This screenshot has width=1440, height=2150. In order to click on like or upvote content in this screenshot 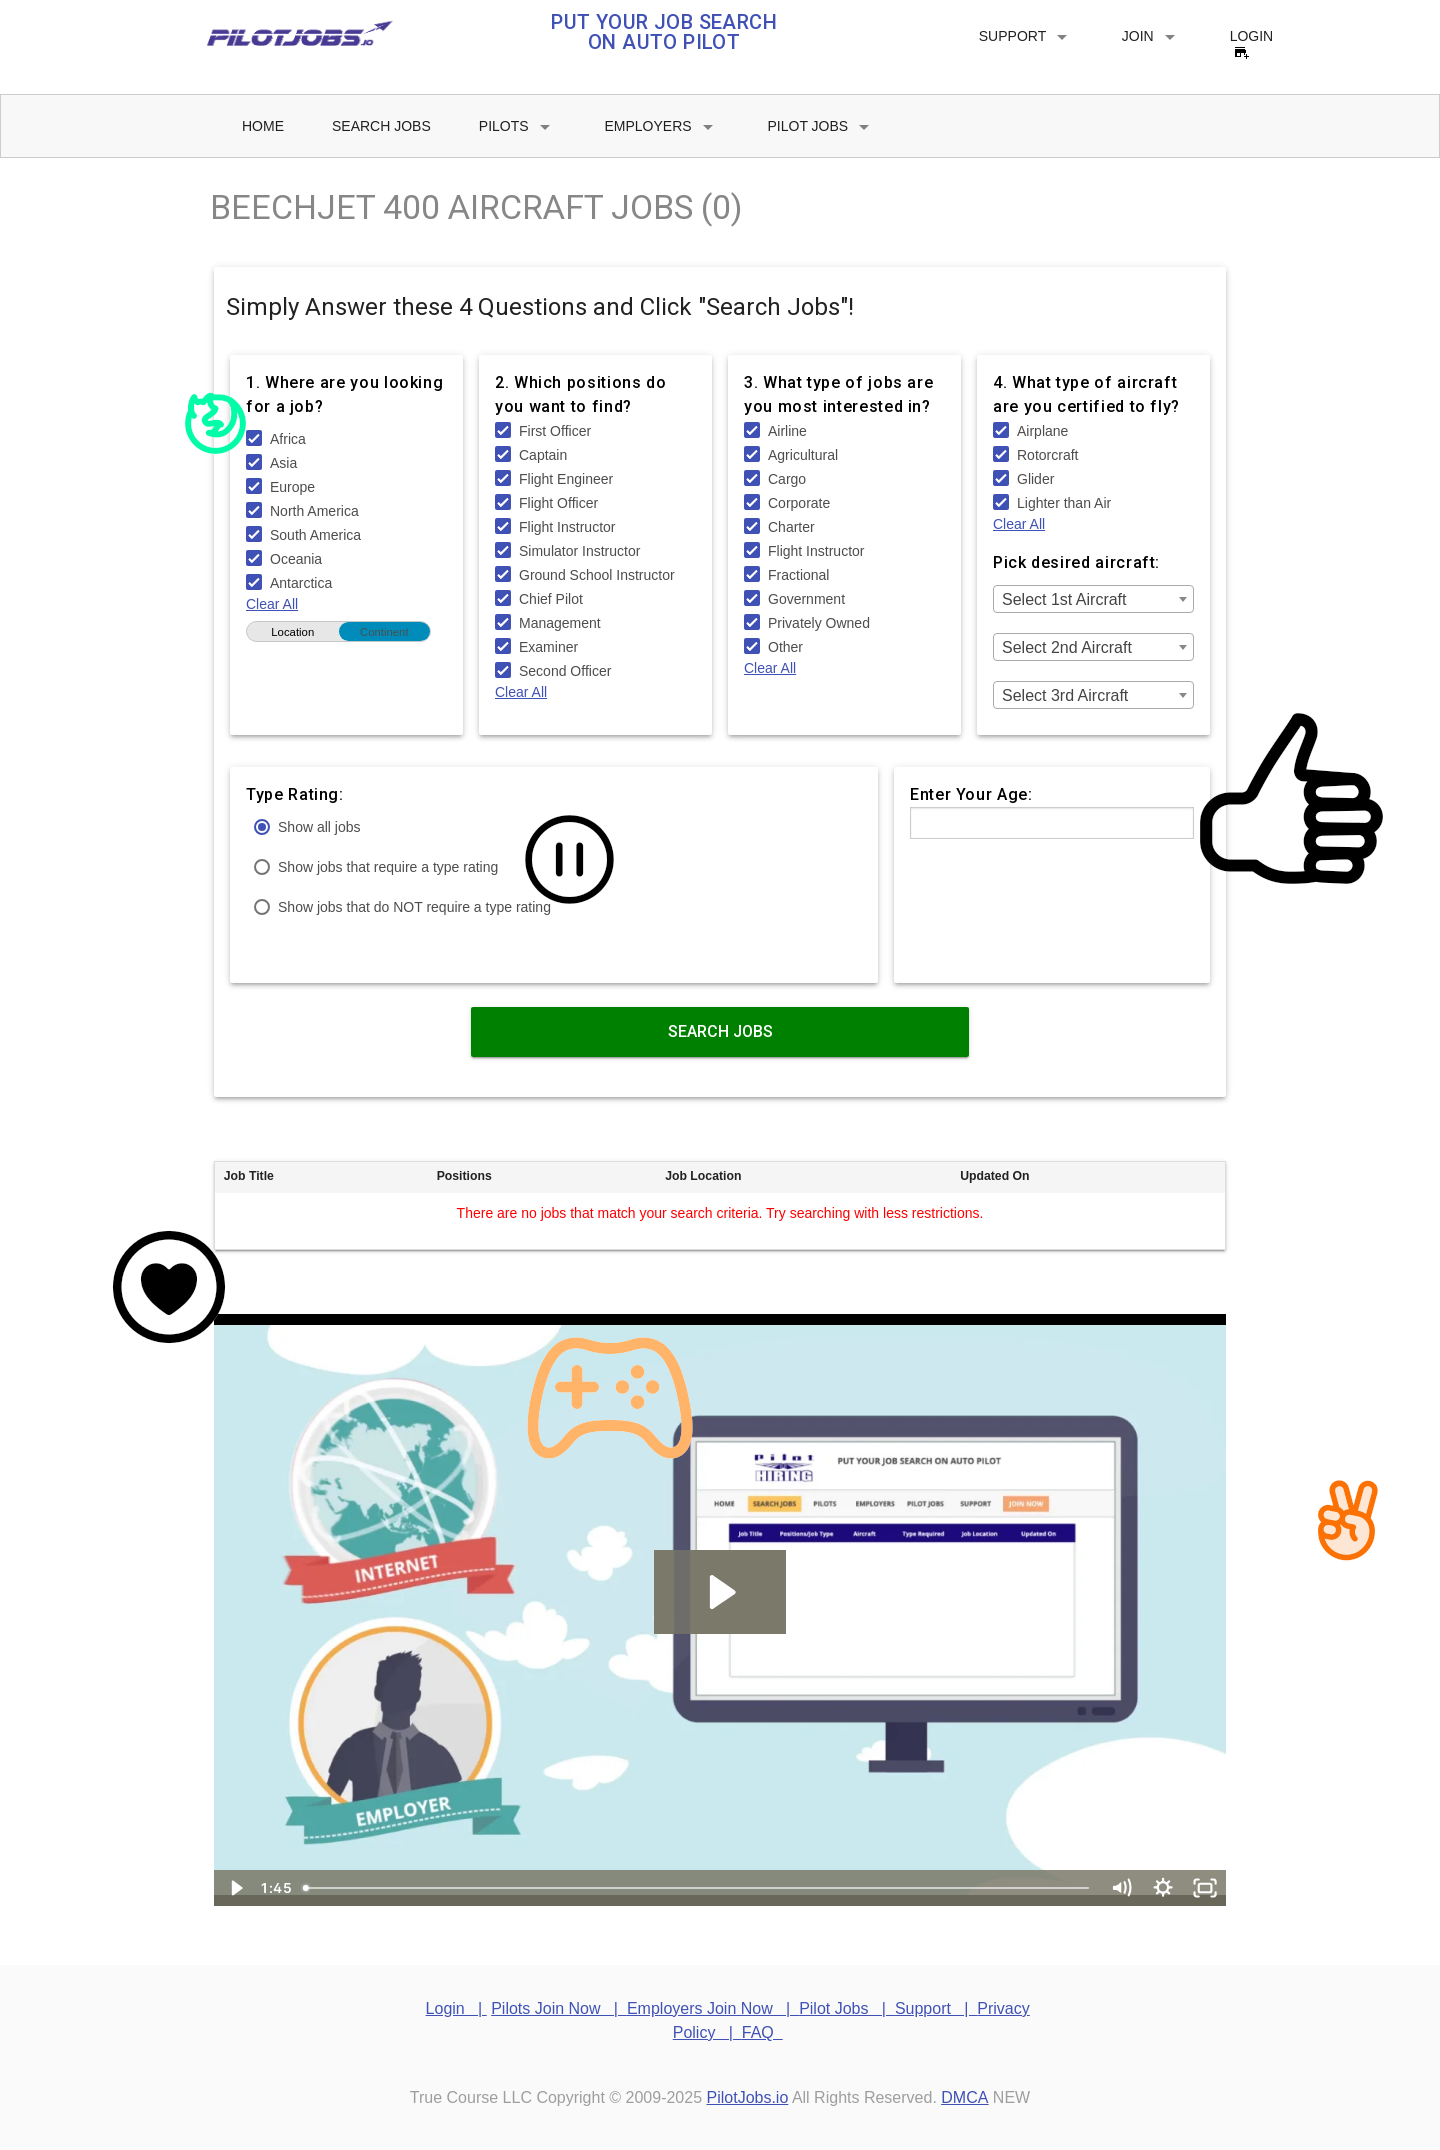, I will do `click(1291, 798)`.